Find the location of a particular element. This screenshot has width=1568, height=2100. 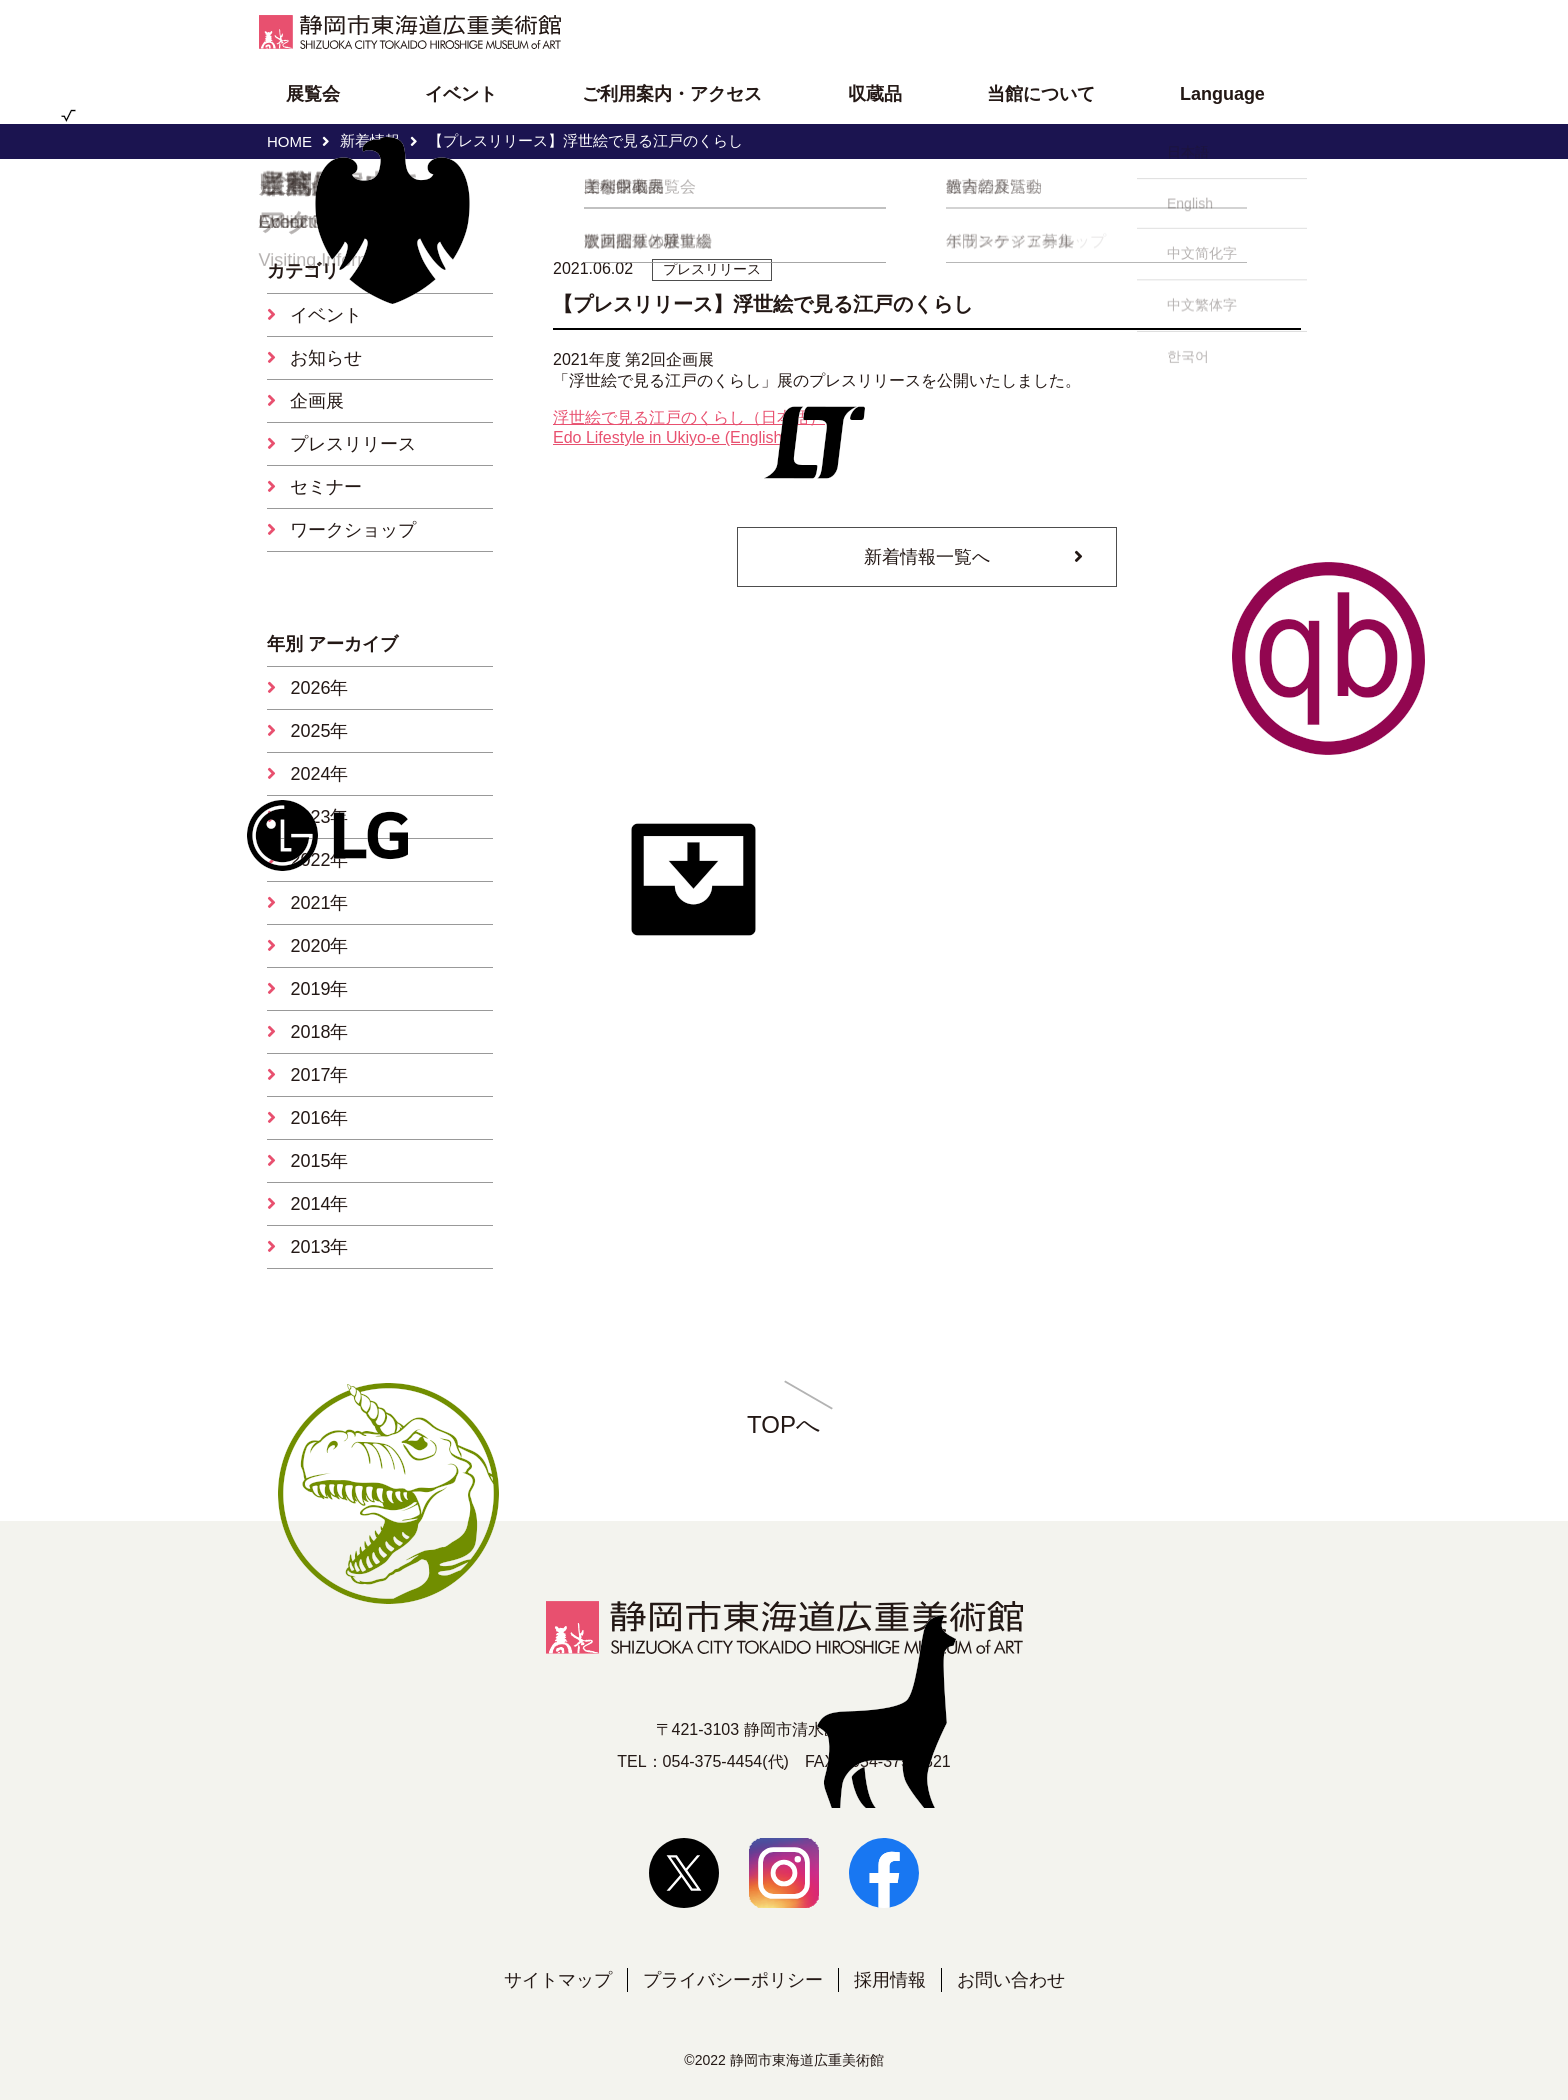

open LTspice circuit simulation software is located at coordinates (814, 442).